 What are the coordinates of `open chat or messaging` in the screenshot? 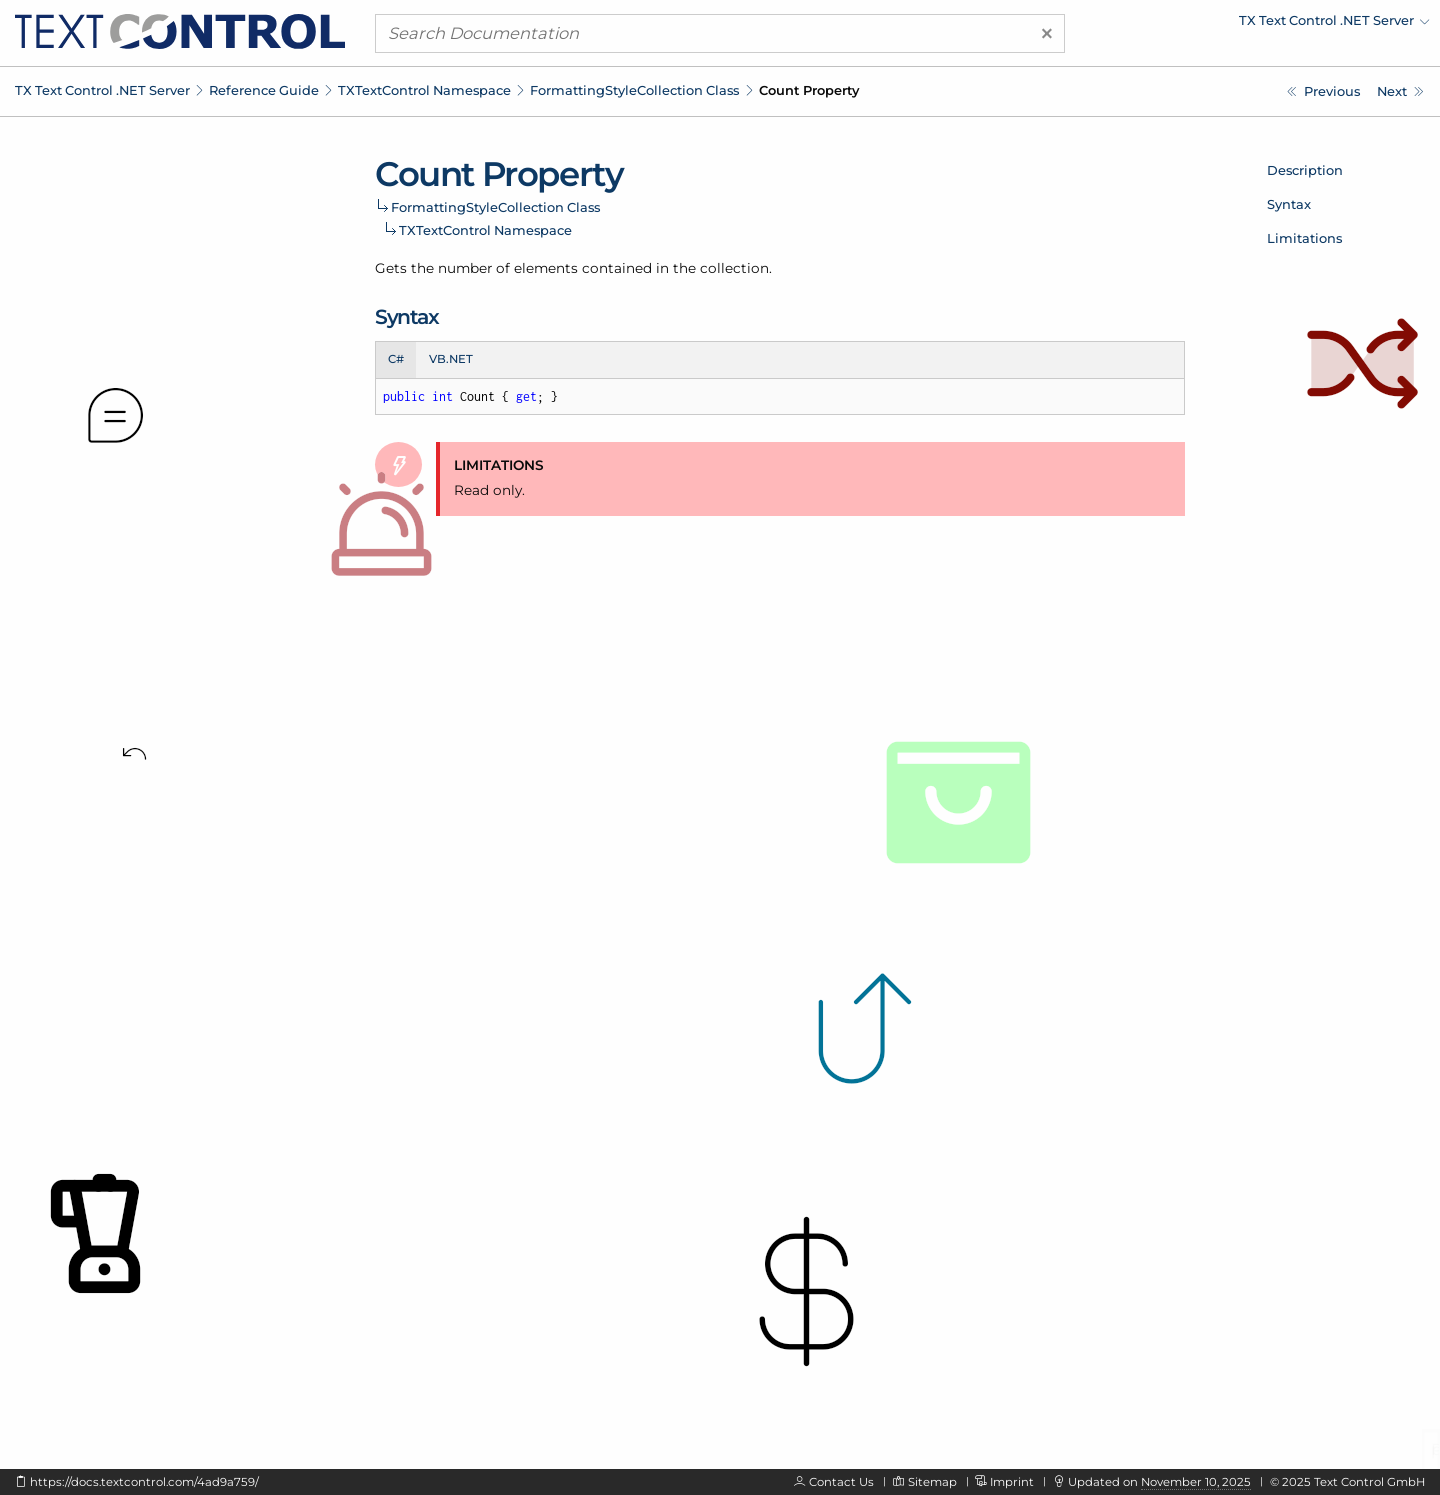 It's located at (114, 416).